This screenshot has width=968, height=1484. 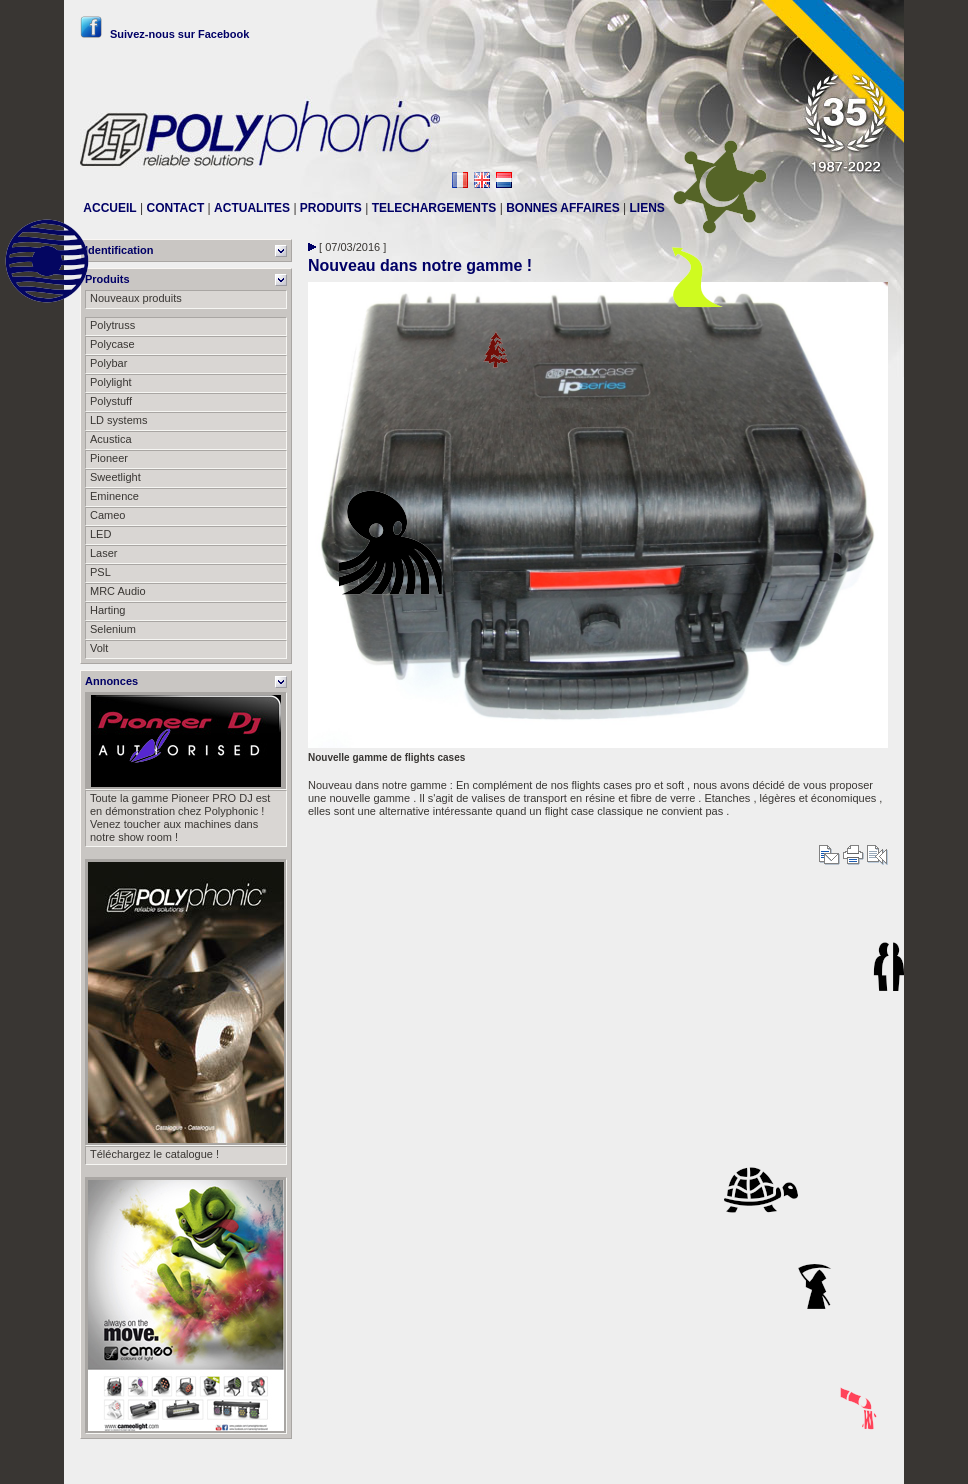 I want to click on select archer or ranger character class, so click(x=149, y=746).